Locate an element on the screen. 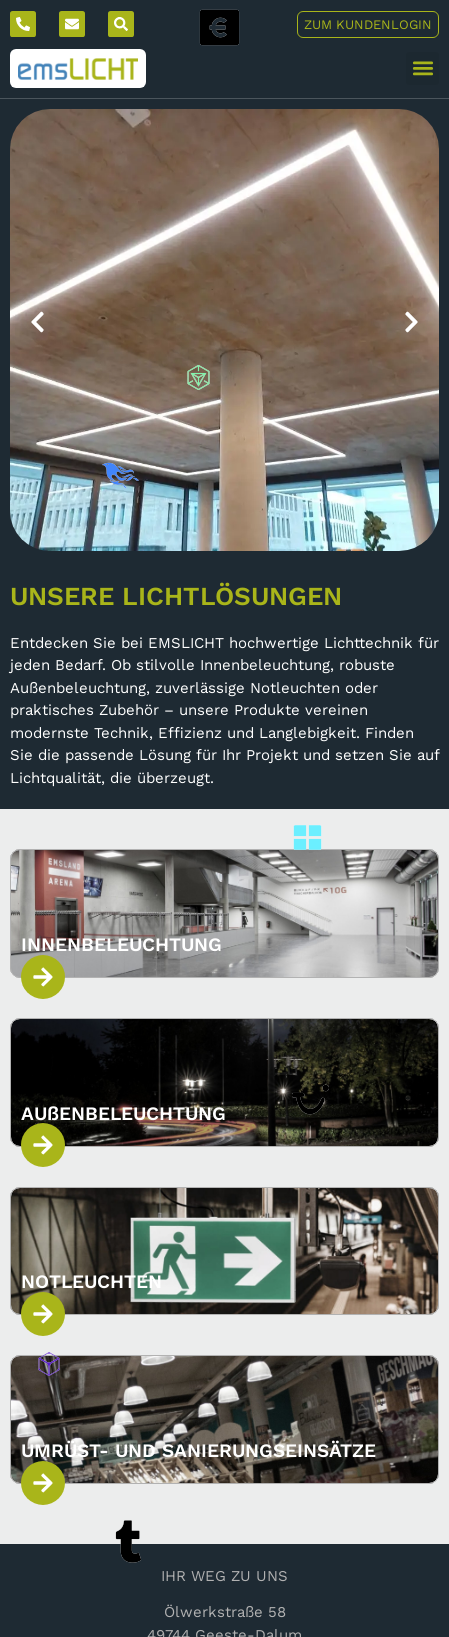 This screenshot has width=449, height=1637. TUI travel company logo is located at coordinates (310, 1099).